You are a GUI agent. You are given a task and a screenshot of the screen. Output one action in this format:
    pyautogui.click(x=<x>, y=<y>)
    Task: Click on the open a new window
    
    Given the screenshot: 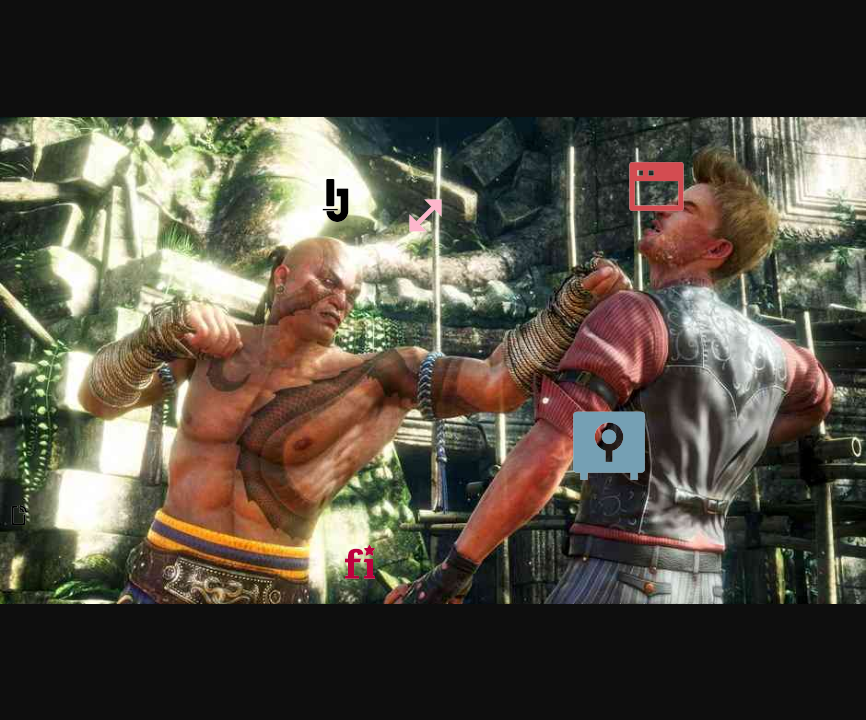 What is the action you would take?
    pyautogui.click(x=656, y=186)
    